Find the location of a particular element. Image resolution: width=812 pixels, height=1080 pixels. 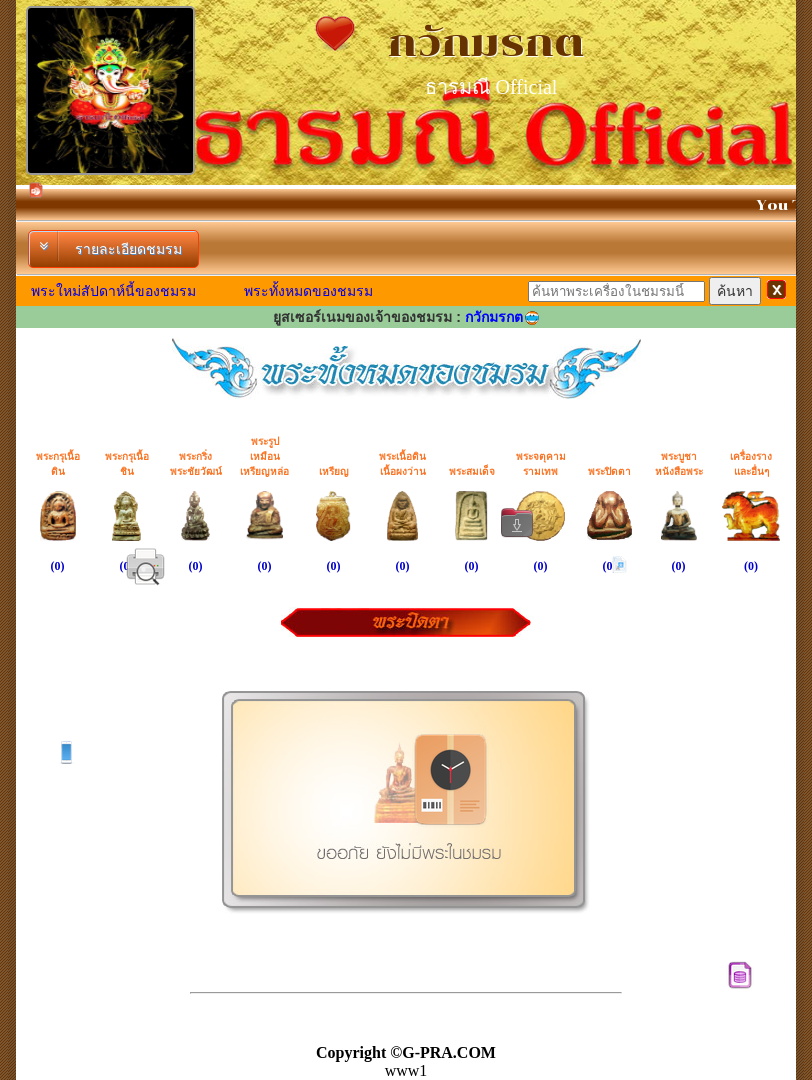

indicates a connected iPod Touch device is located at coordinates (66, 752).